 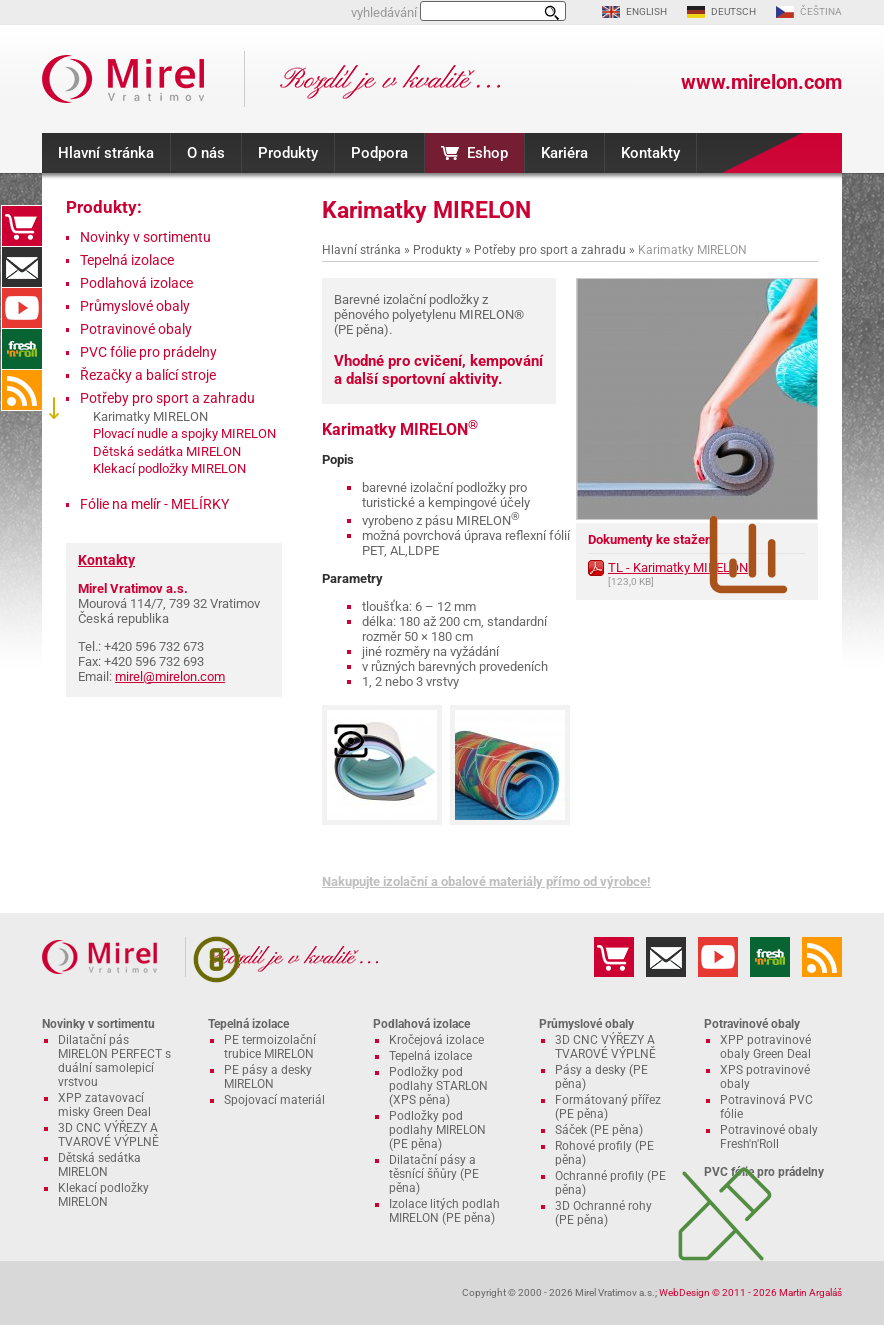 I want to click on editing is disabled, so click(x=723, y=1216).